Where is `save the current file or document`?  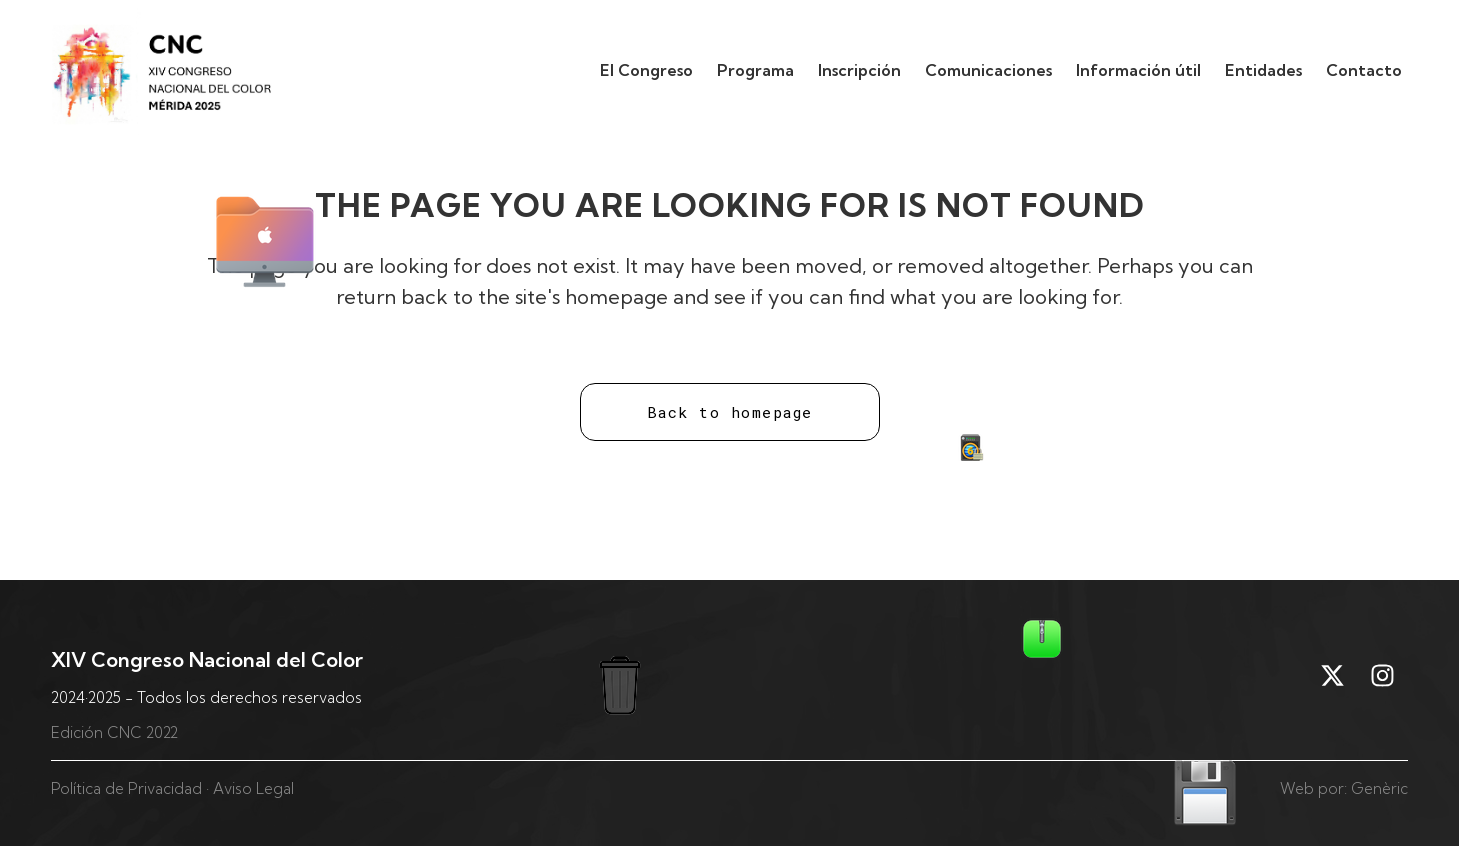 save the current file or document is located at coordinates (1205, 793).